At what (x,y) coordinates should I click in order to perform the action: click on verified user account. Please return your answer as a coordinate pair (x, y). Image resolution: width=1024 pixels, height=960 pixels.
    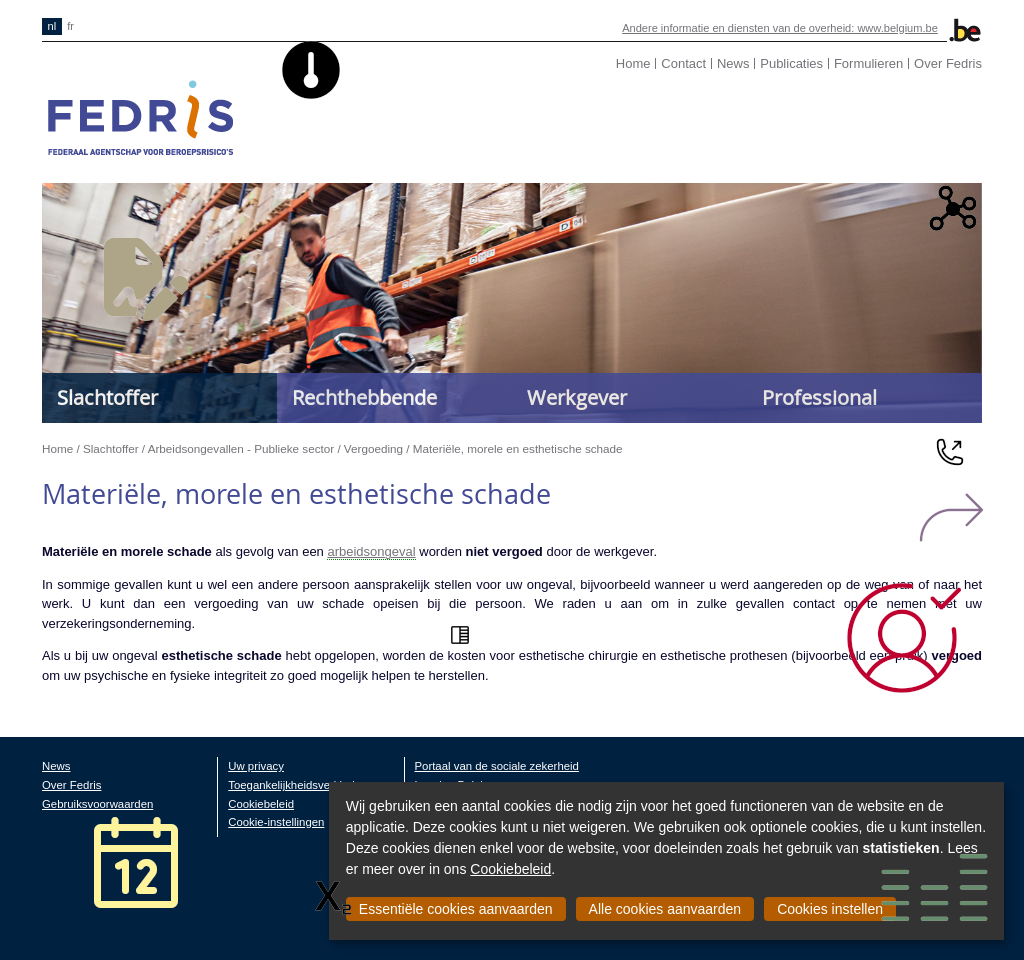
    Looking at the image, I should click on (902, 638).